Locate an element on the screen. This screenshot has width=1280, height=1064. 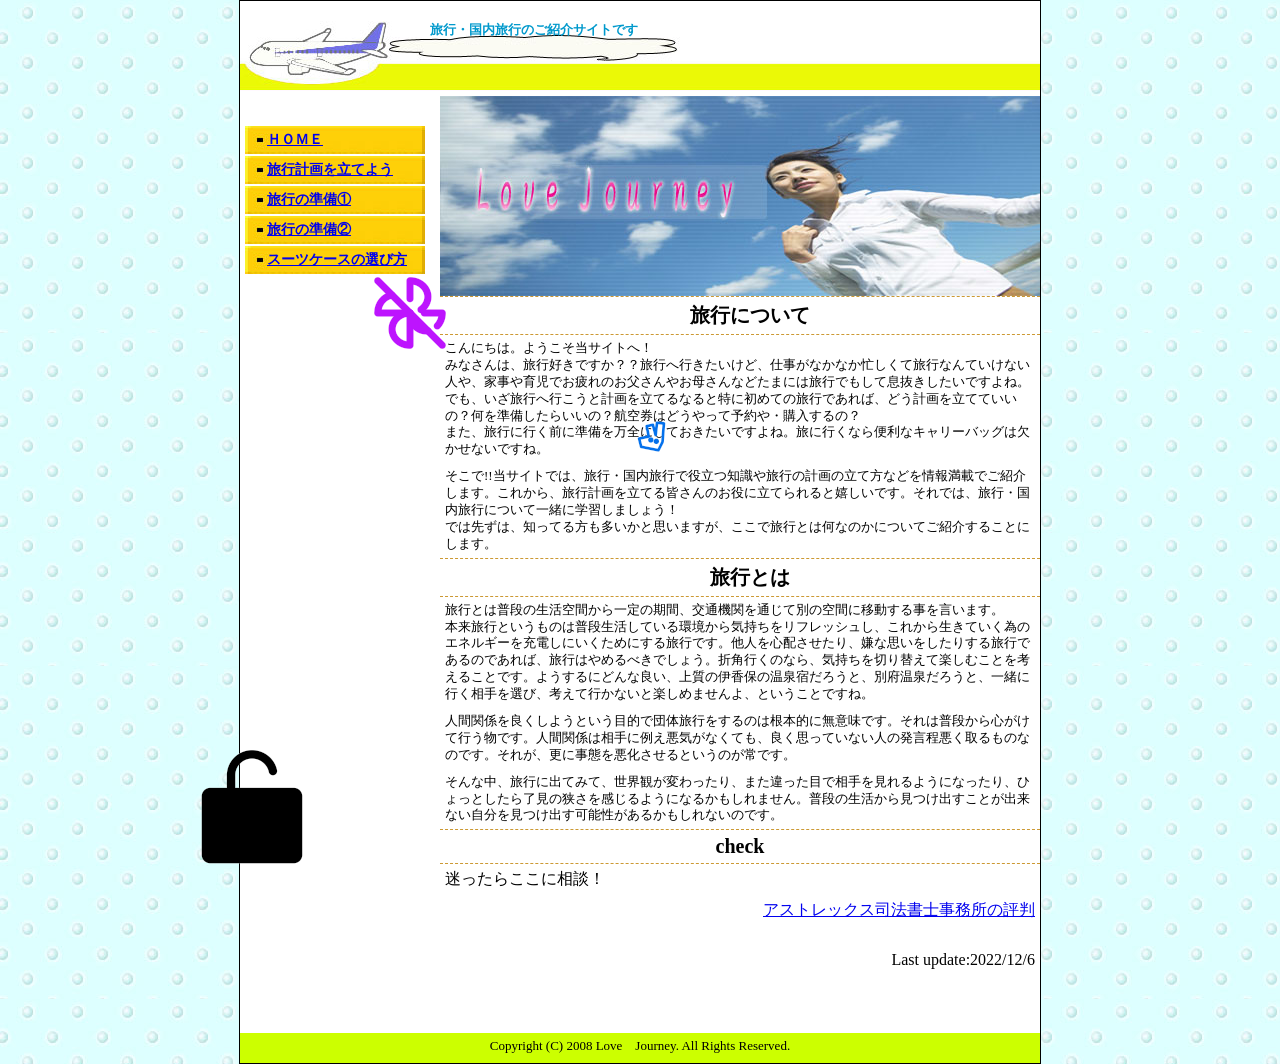
wind energy source disabled or unavailable is located at coordinates (410, 313).